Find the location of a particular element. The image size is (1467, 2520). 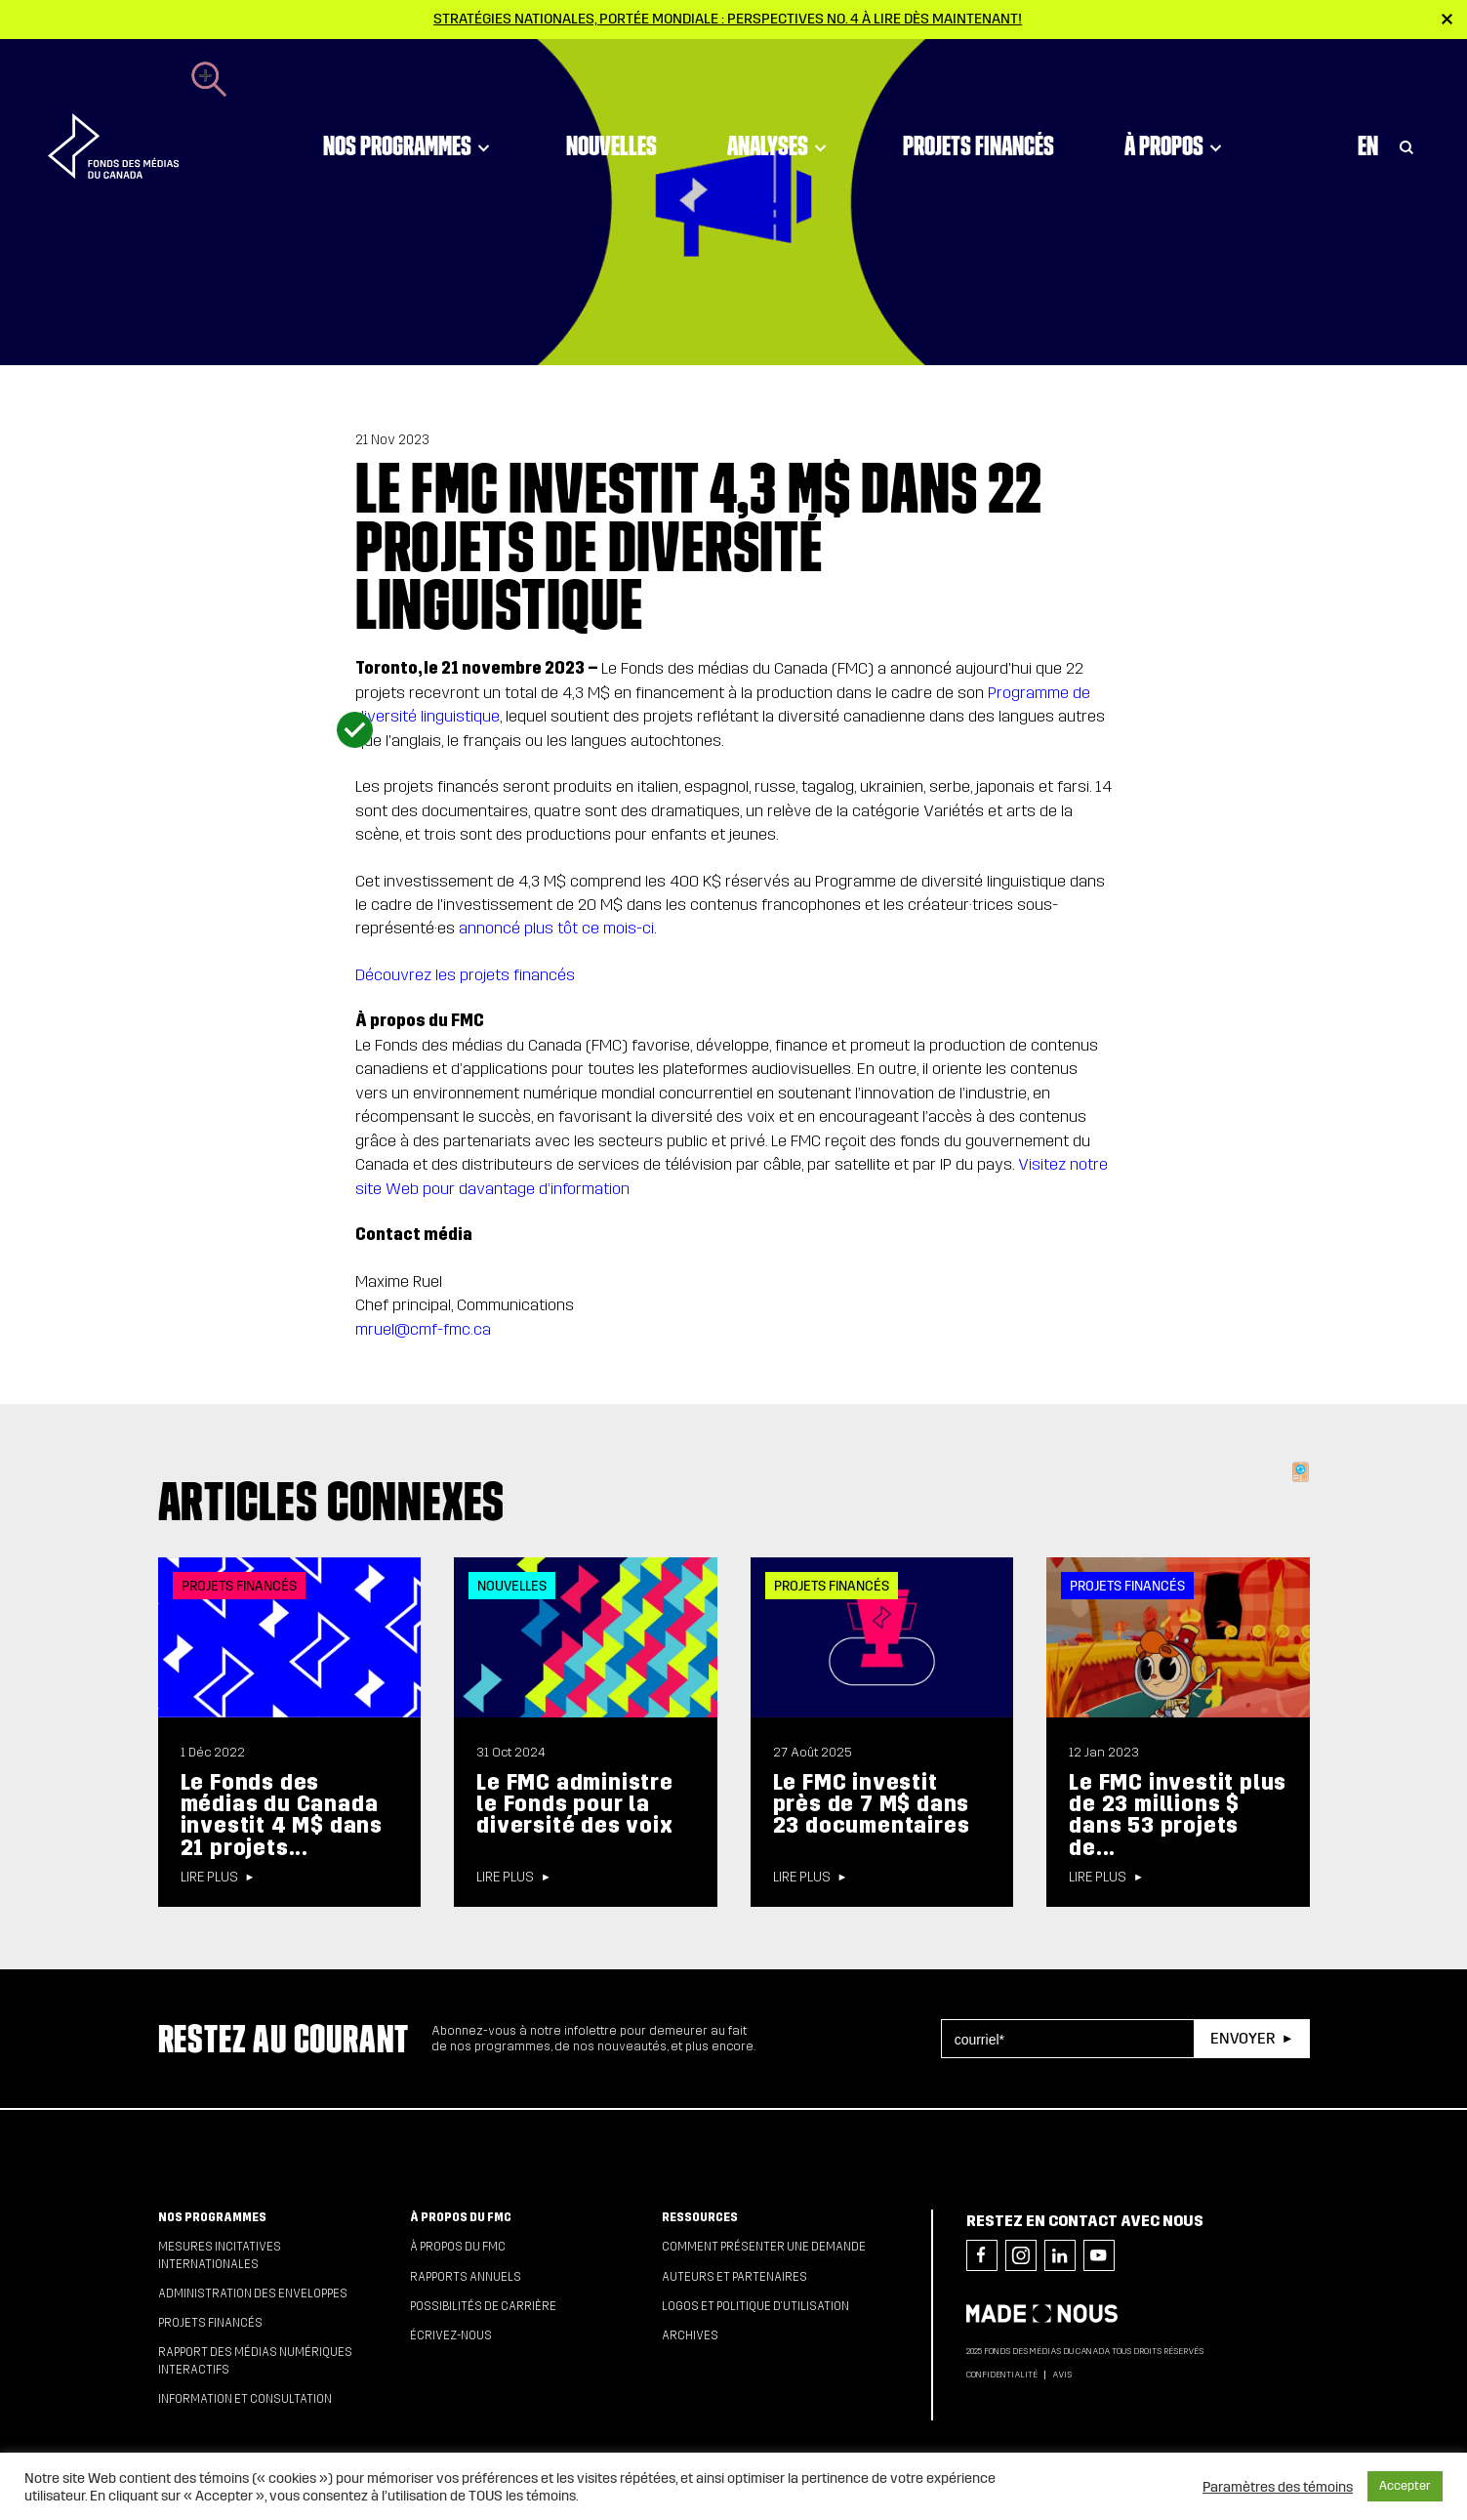

zoom in or increase magnification is located at coordinates (209, 79).